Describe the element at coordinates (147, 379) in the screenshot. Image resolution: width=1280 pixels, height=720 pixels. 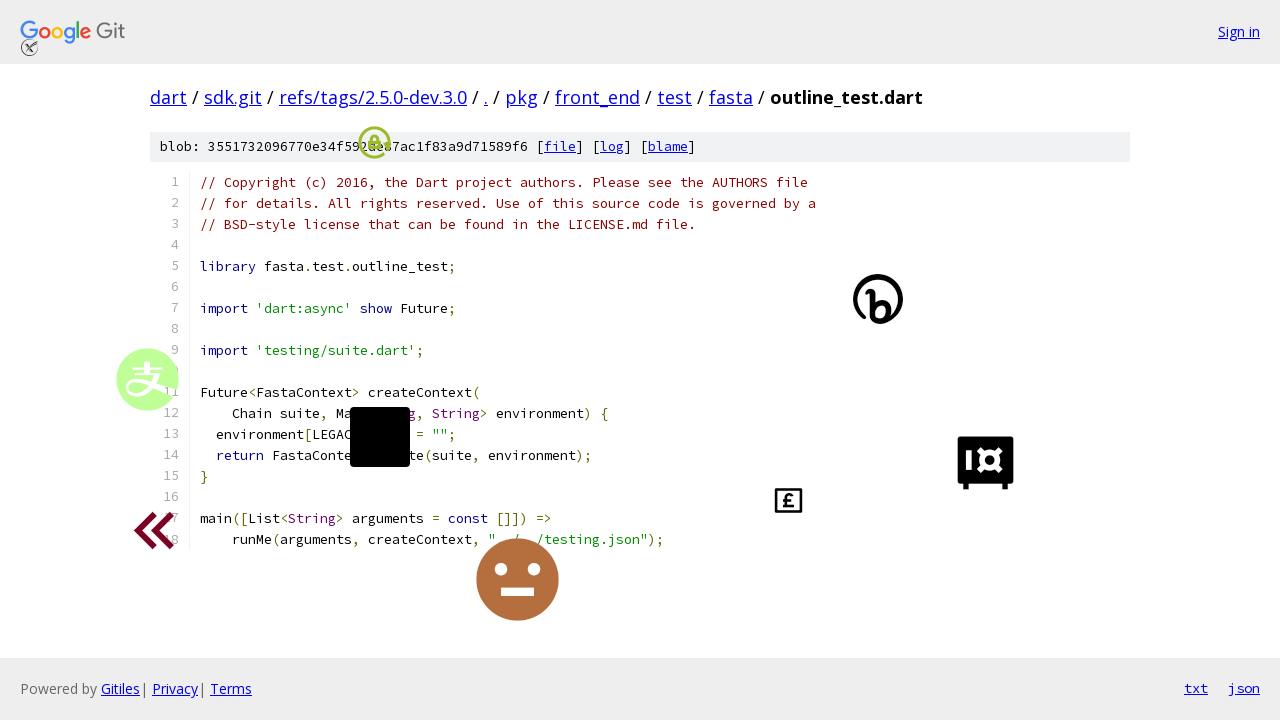
I see `pay with alipay` at that location.